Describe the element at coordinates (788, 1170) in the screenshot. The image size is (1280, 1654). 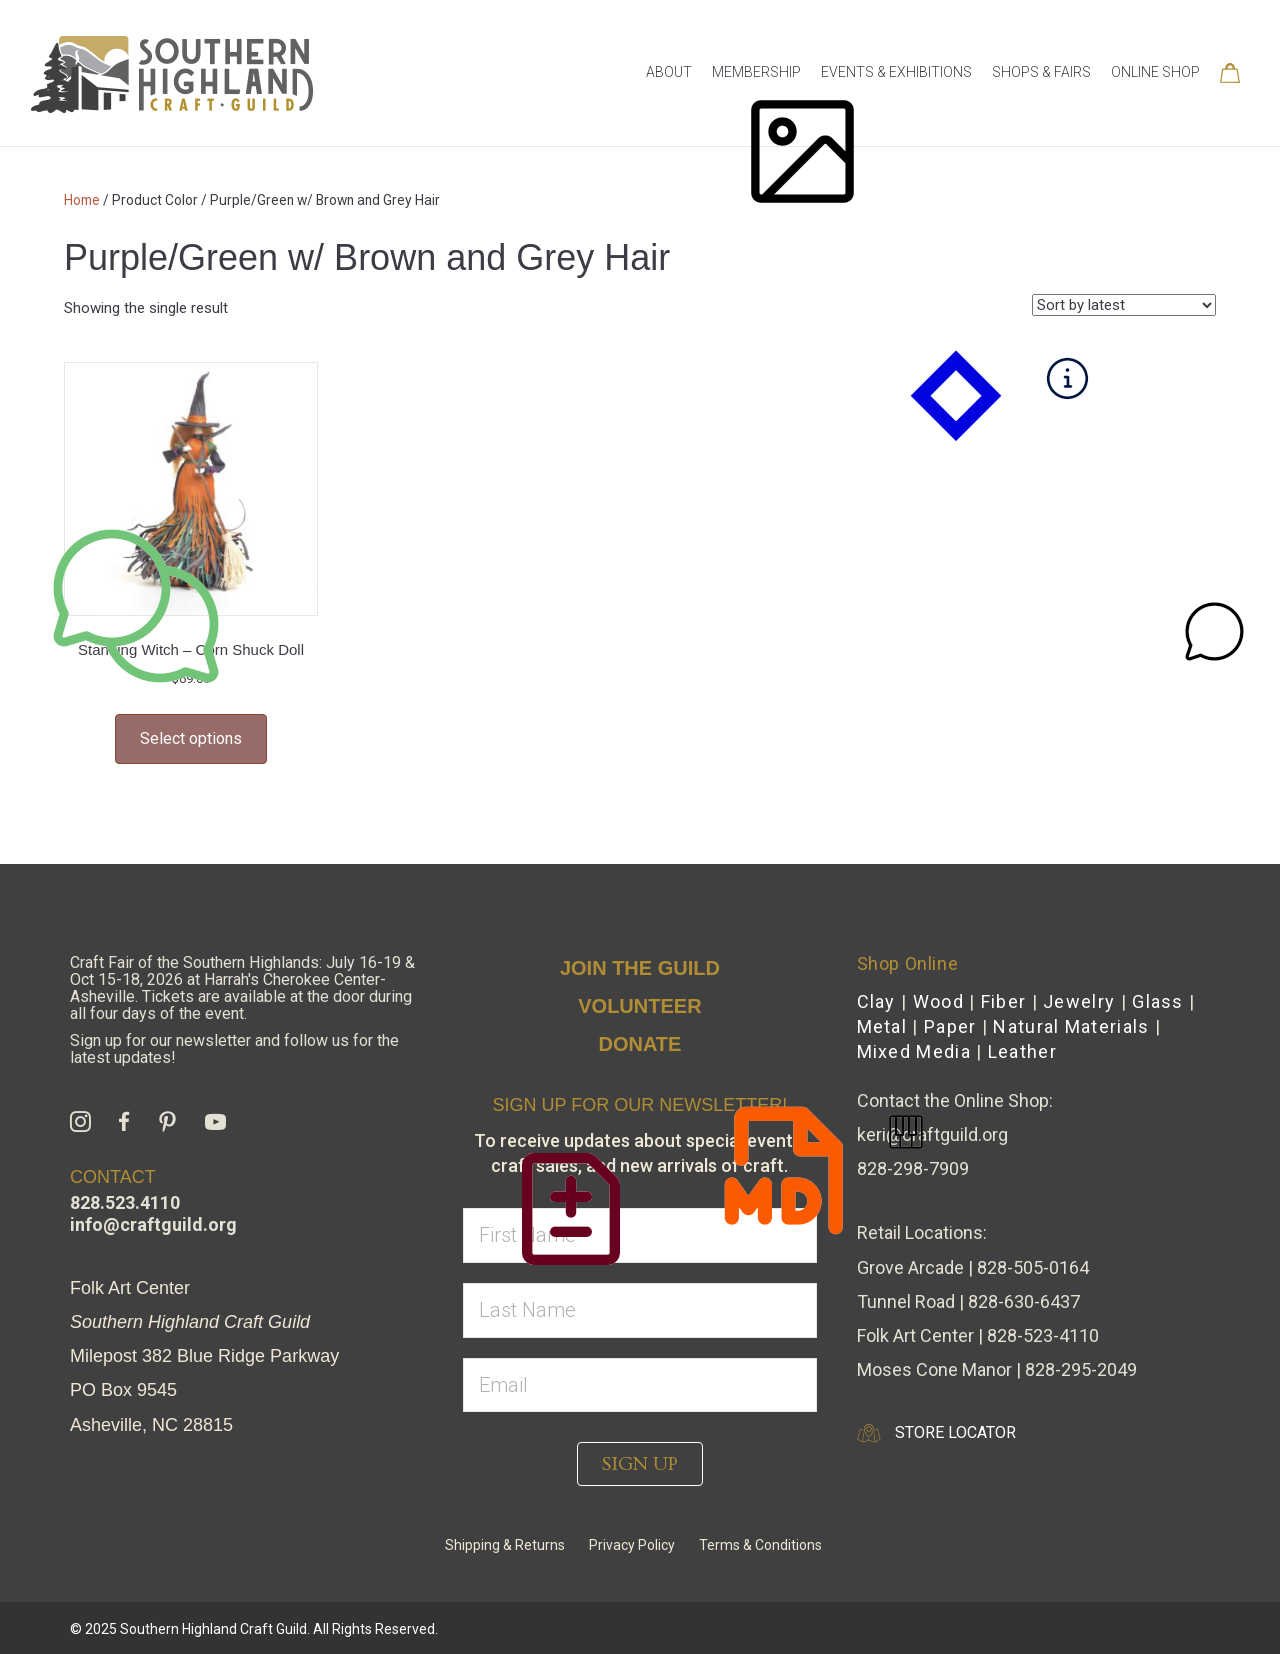
I see `open a markdown file` at that location.